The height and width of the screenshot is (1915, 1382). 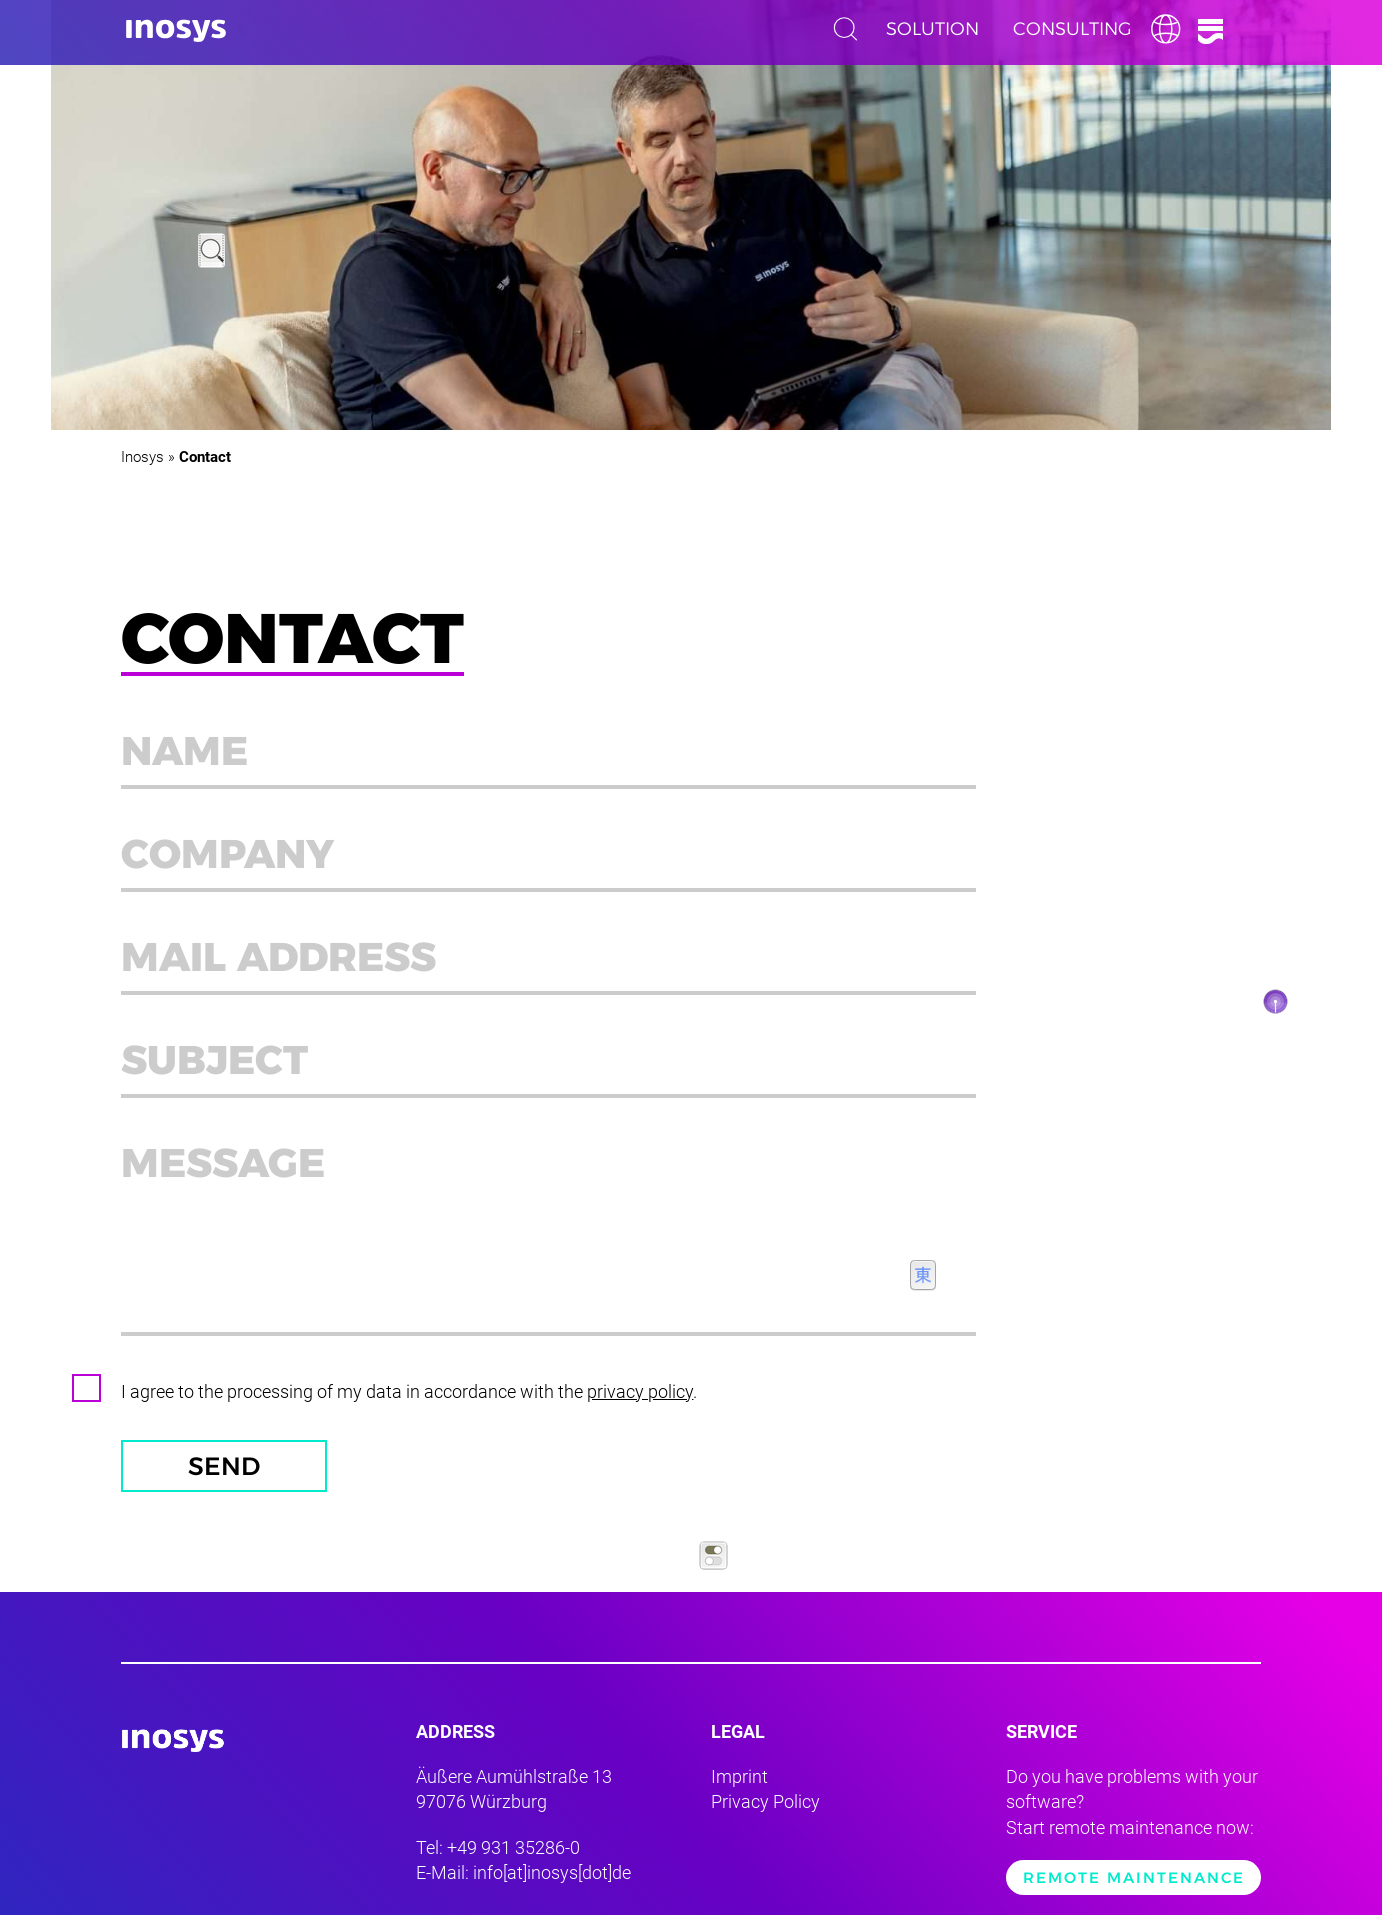 What do you see at coordinates (211, 250) in the screenshot?
I see `open system log viewer` at bounding box center [211, 250].